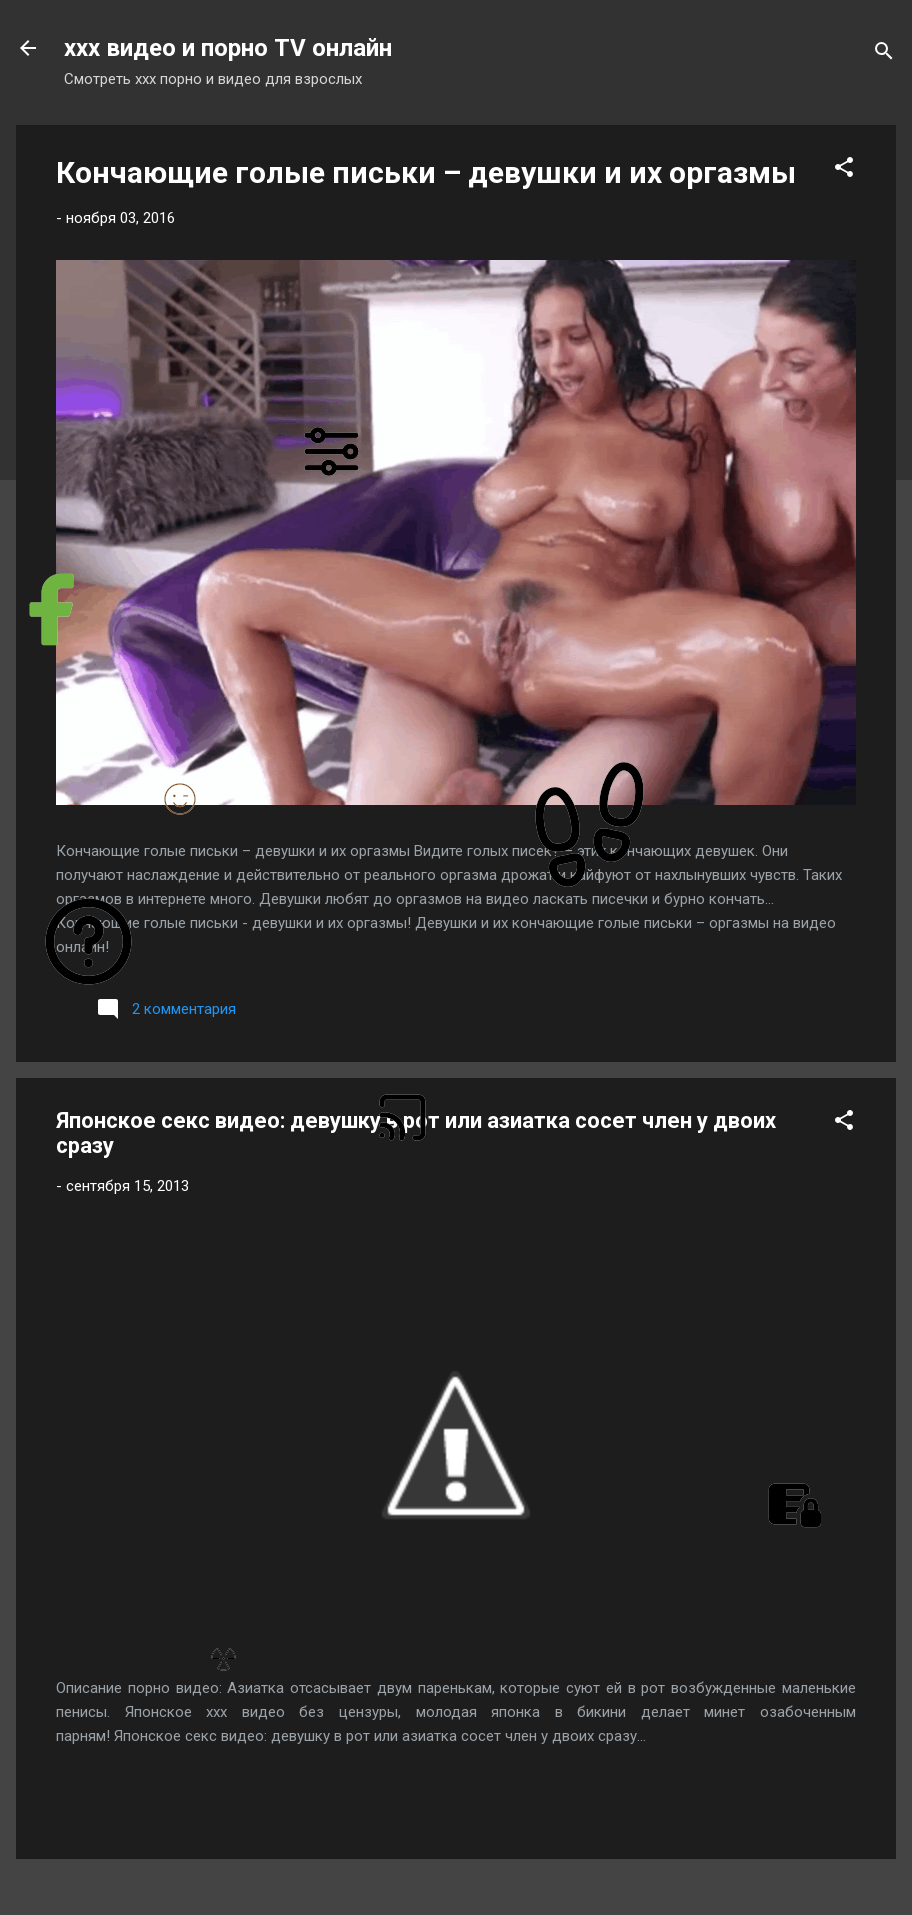 This screenshot has height=1915, width=912. I want to click on cast media to a nearby device, so click(402, 1117).